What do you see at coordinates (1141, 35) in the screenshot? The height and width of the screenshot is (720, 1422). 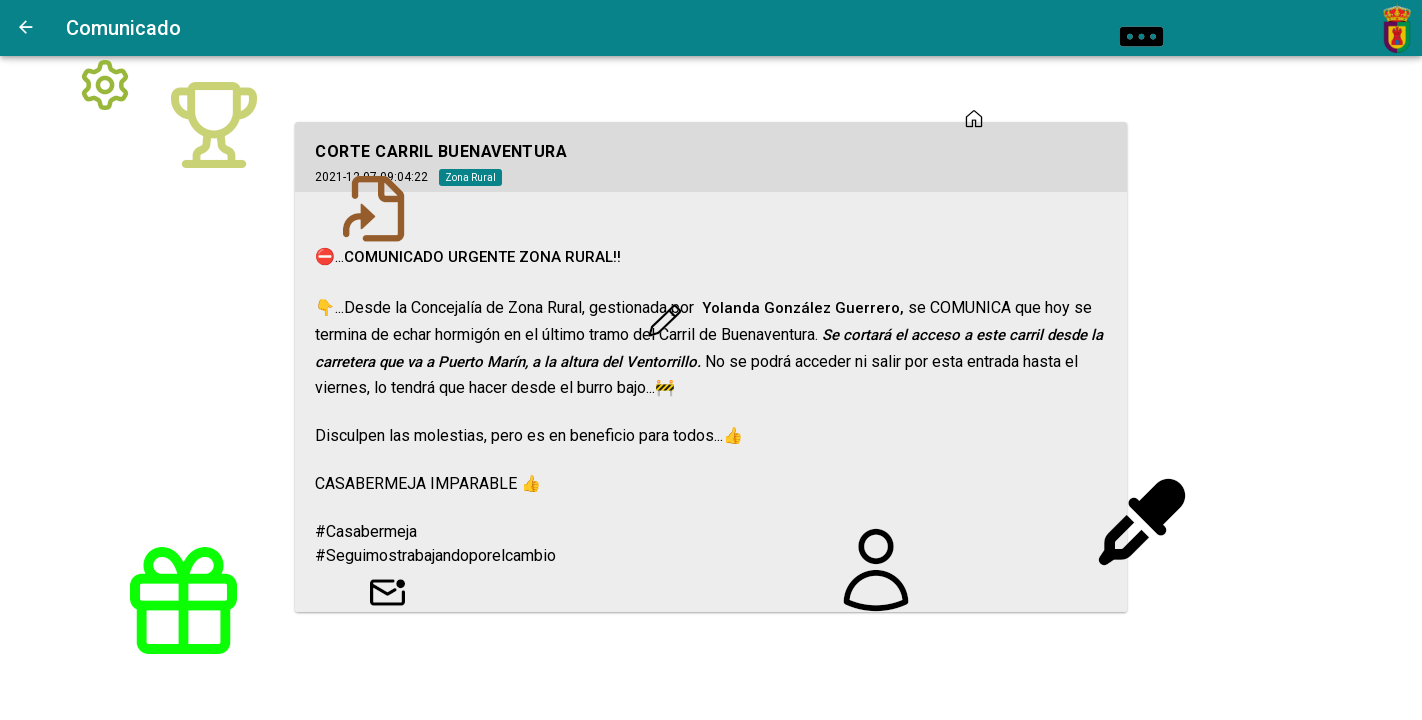 I see `access more options or actions` at bounding box center [1141, 35].